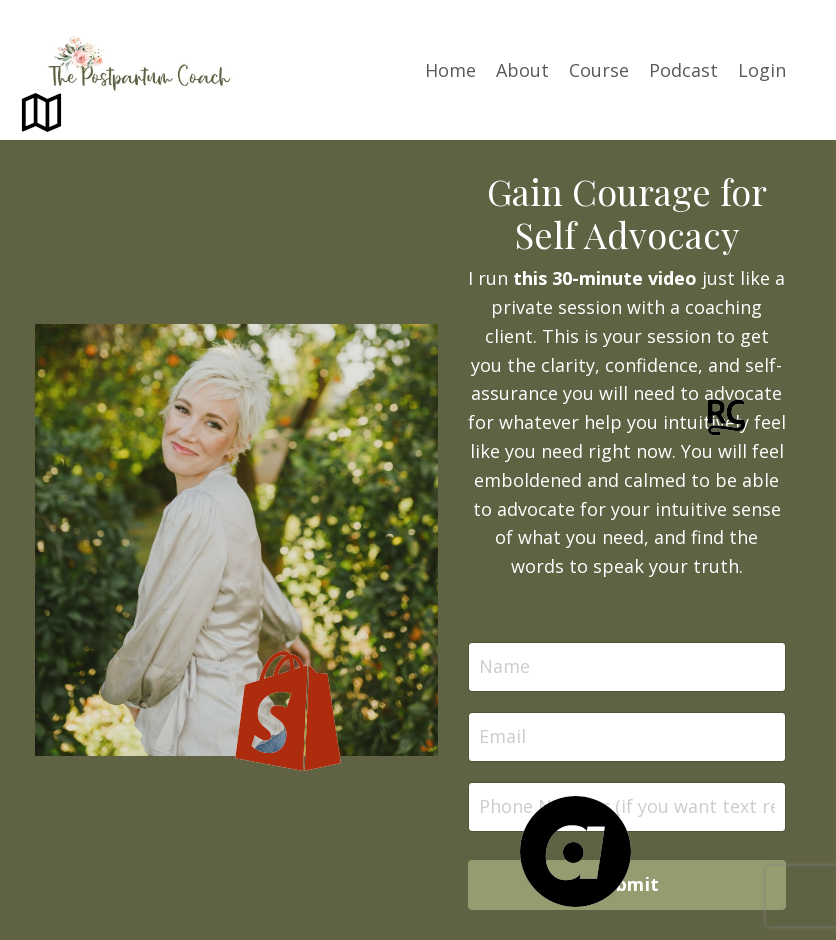 This screenshot has height=940, width=836. Describe the element at coordinates (41, 112) in the screenshot. I see `view map or navigation` at that location.